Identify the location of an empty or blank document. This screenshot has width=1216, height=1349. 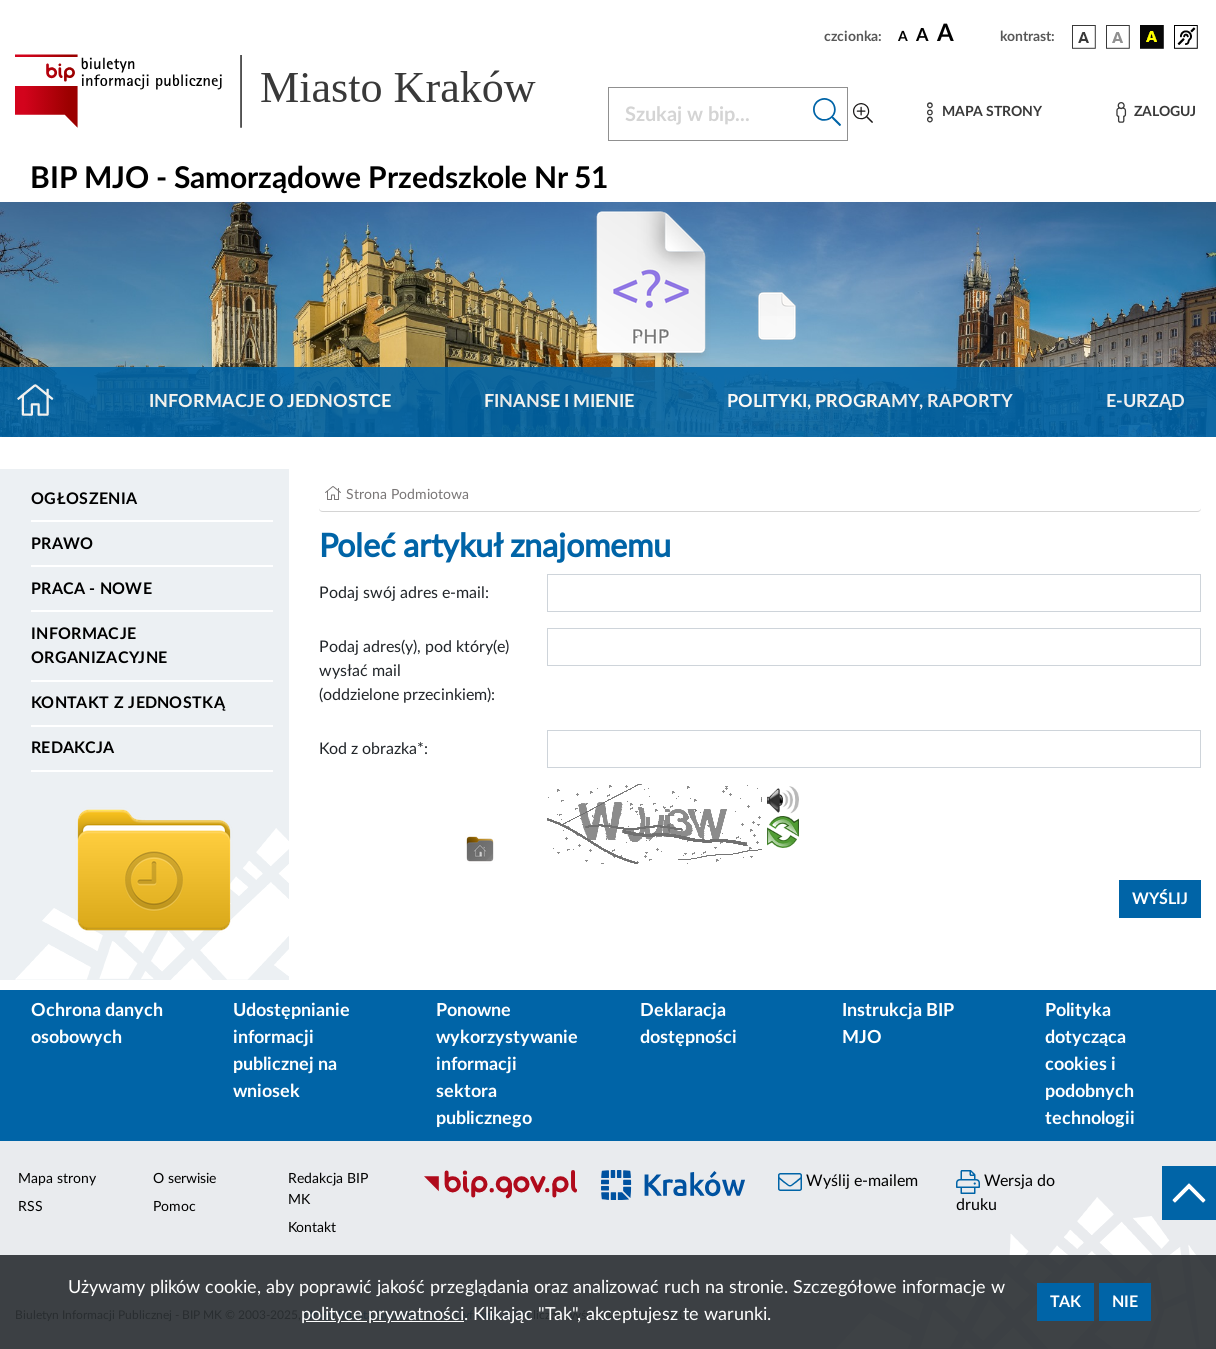
(777, 316).